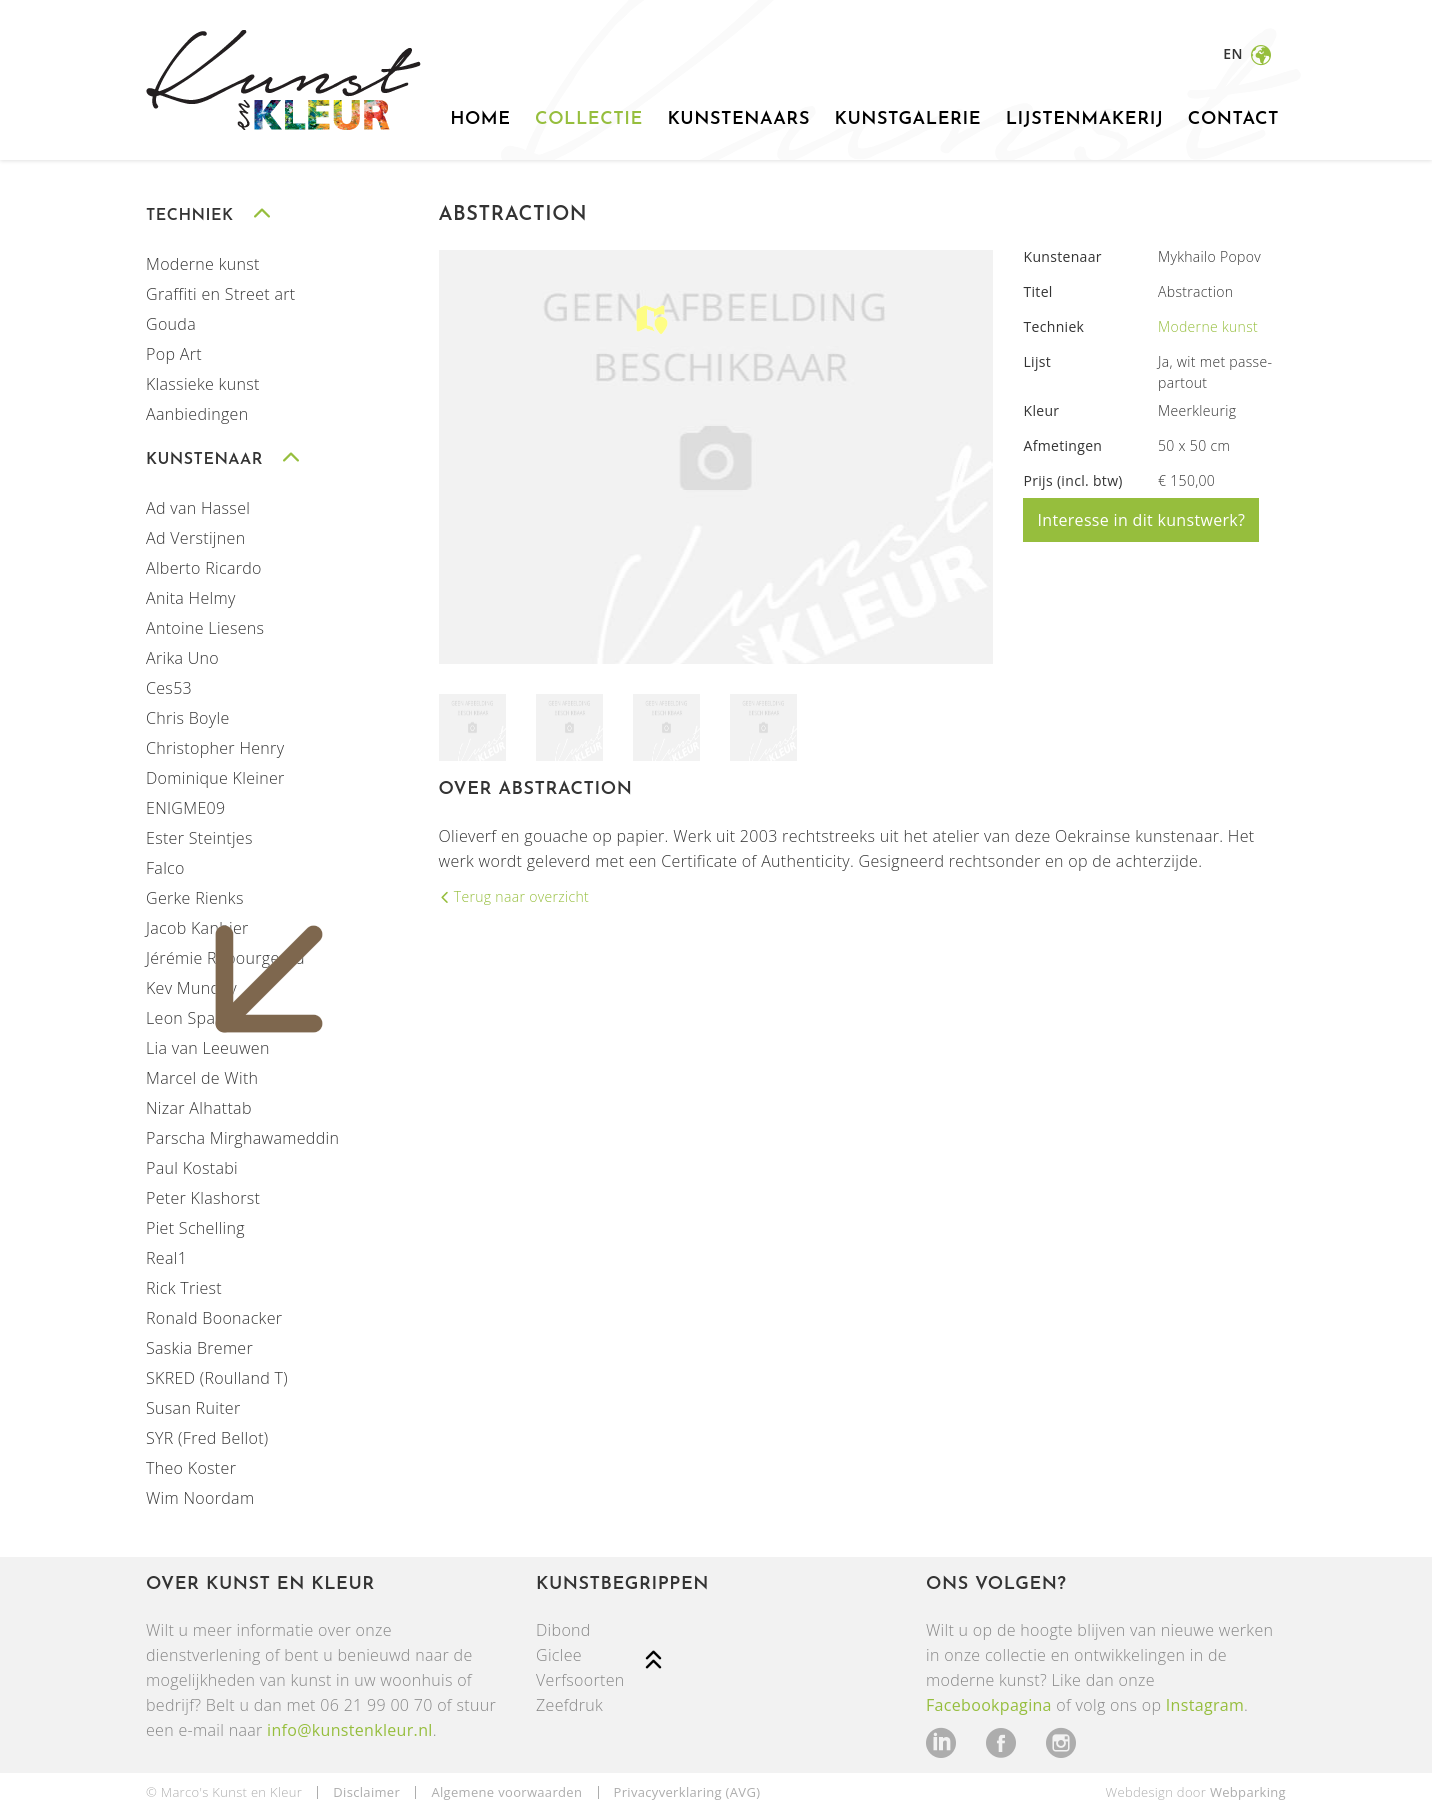 This screenshot has width=1432, height=1812. What do you see at coordinates (650, 318) in the screenshot?
I see `view map with marked location` at bounding box center [650, 318].